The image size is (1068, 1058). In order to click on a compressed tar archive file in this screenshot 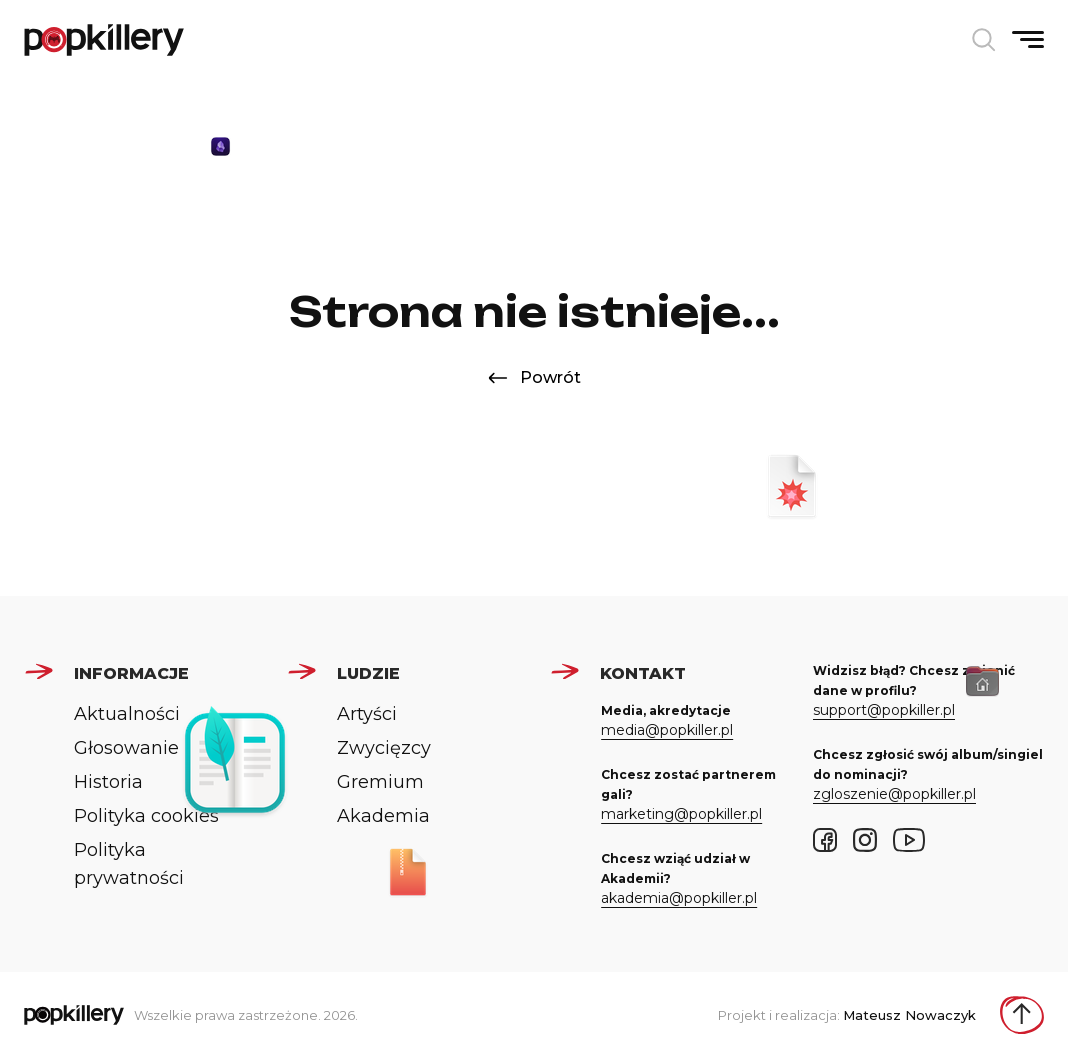, I will do `click(408, 873)`.